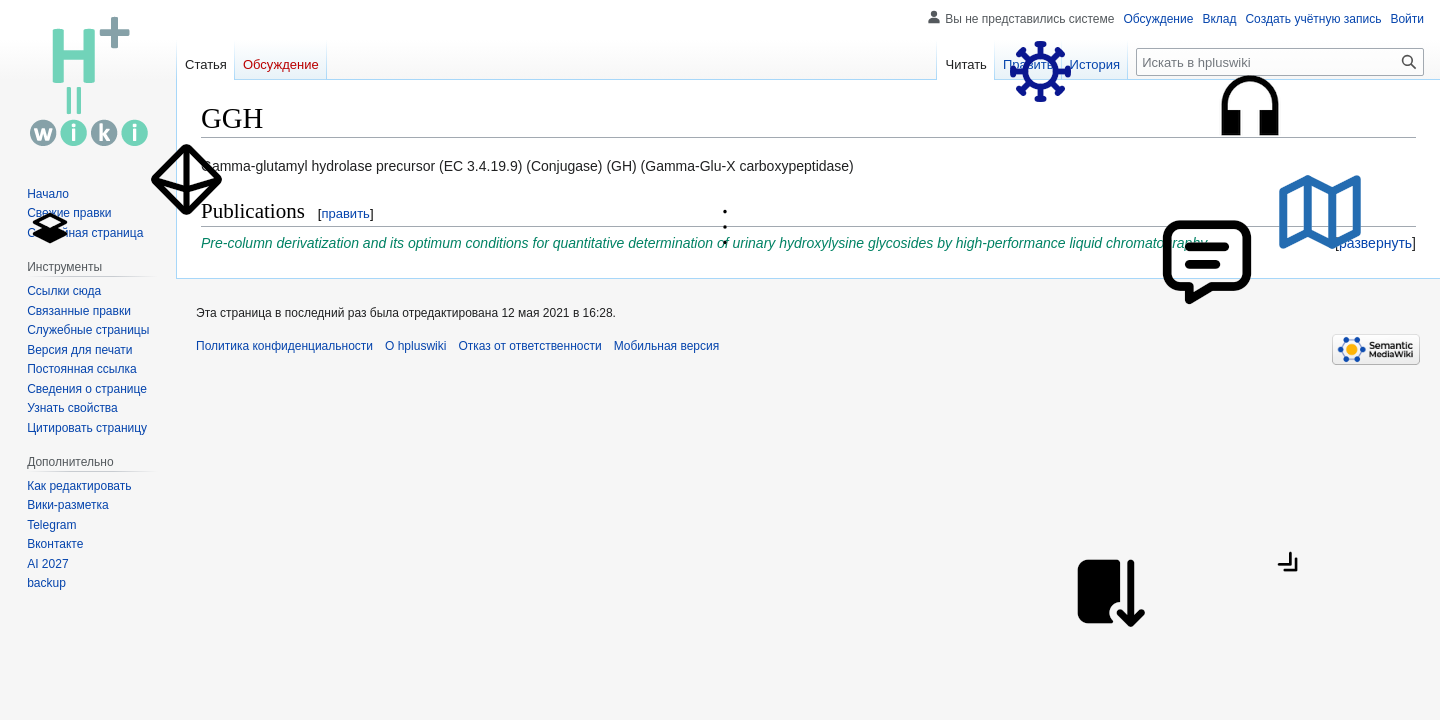  Describe the element at coordinates (50, 228) in the screenshot. I see `send layer backward in the stack` at that location.